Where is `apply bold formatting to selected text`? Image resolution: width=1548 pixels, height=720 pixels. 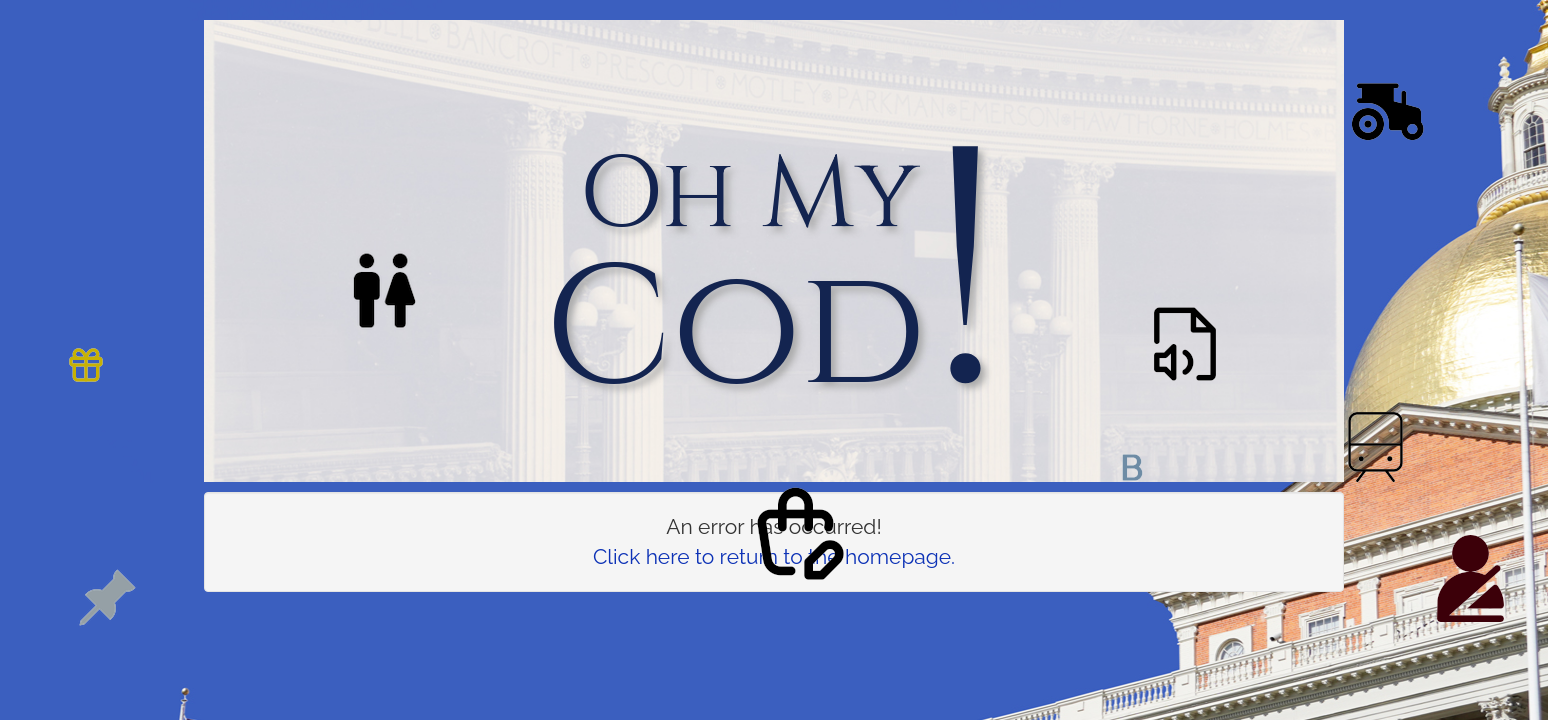 apply bold formatting to selected text is located at coordinates (1132, 467).